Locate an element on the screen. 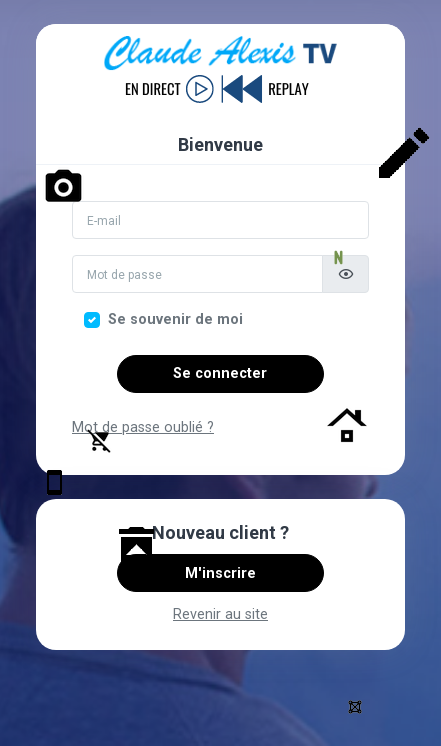 This screenshot has width=441, height=746. edit or modify content is located at coordinates (404, 153).